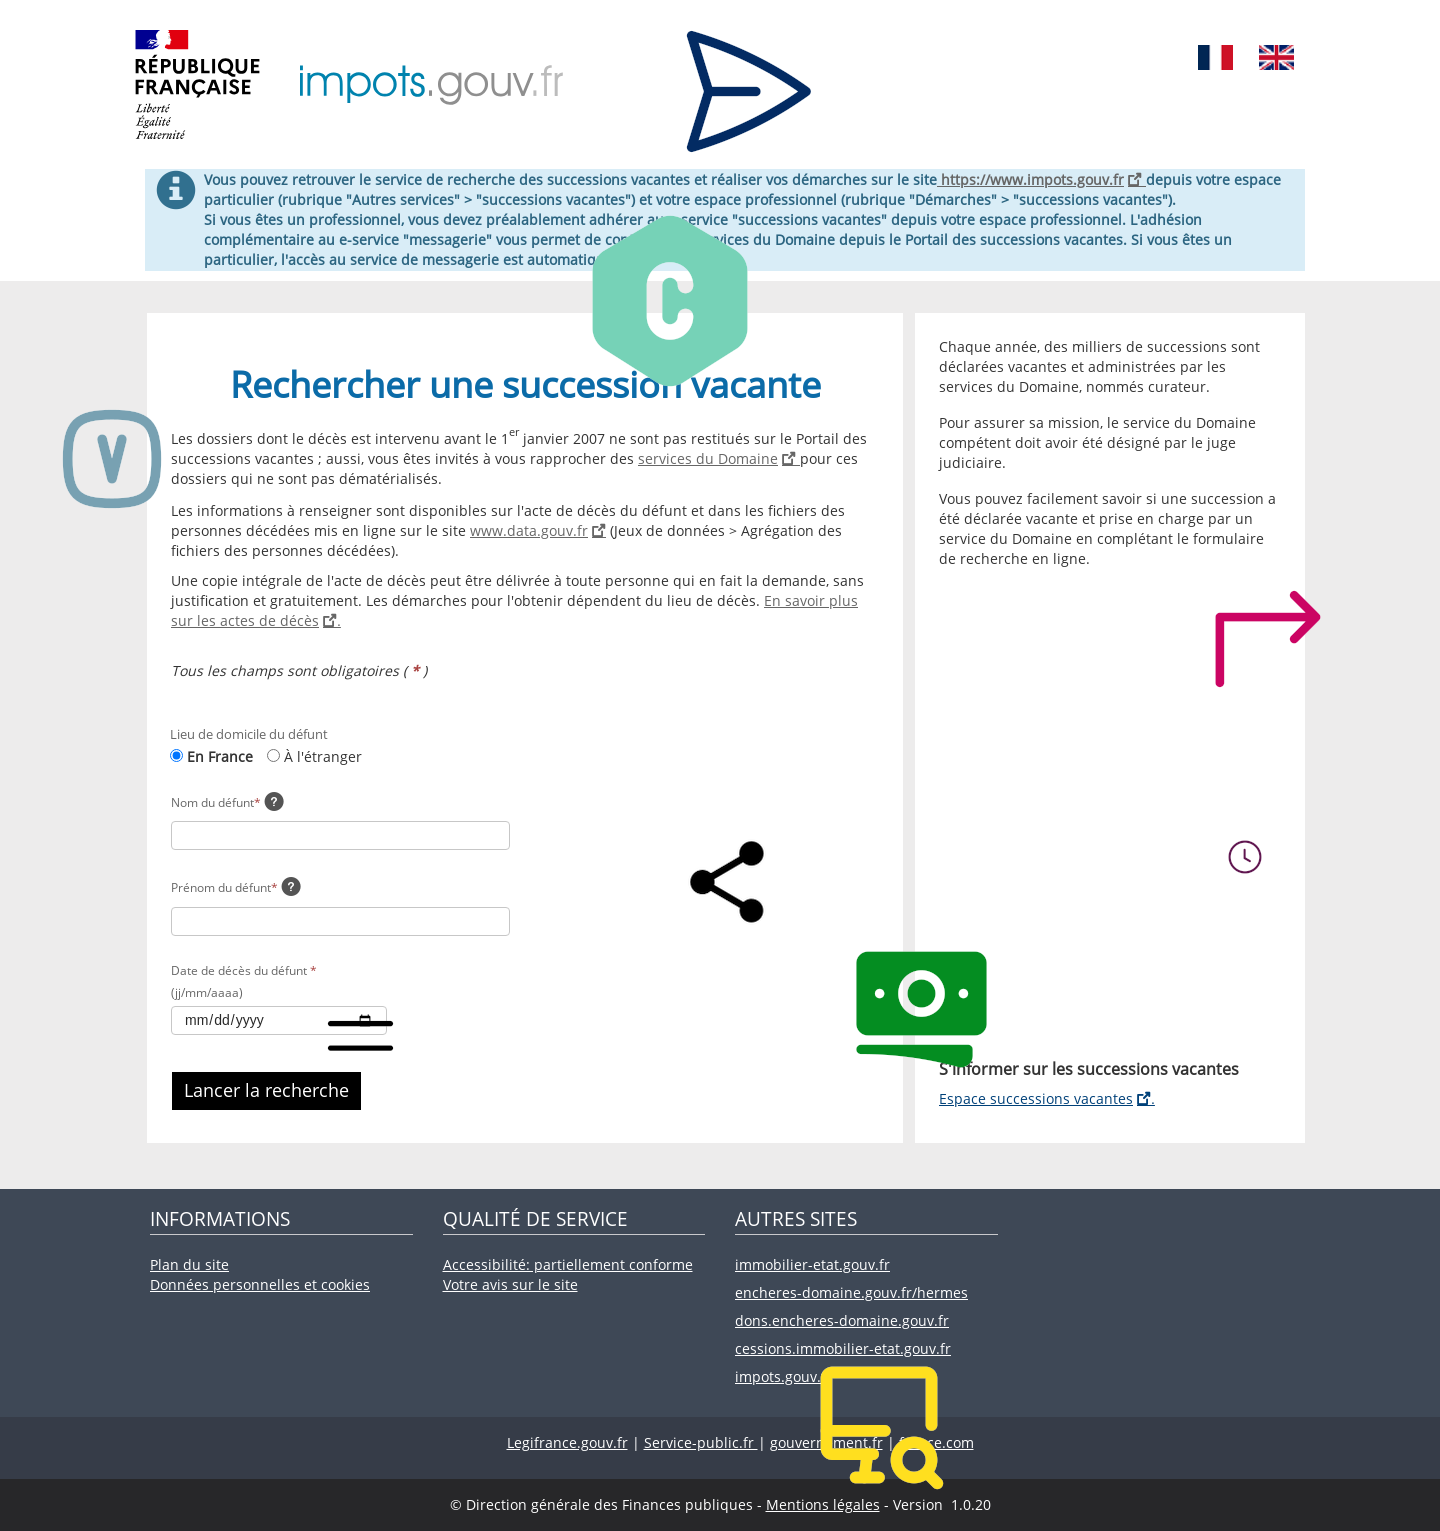  What do you see at coordinates (921, 1007) in the screenshot?
I see `view your wallet or account balance` at bounding box center [921, 1007].